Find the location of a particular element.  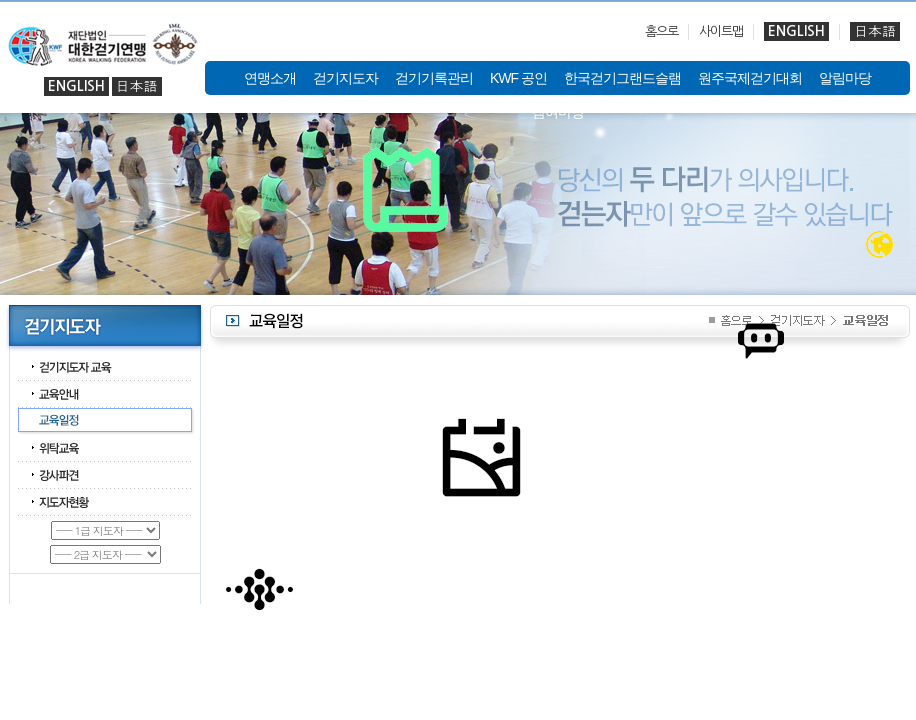

view photo gallery is located at coordinates (481, 461).